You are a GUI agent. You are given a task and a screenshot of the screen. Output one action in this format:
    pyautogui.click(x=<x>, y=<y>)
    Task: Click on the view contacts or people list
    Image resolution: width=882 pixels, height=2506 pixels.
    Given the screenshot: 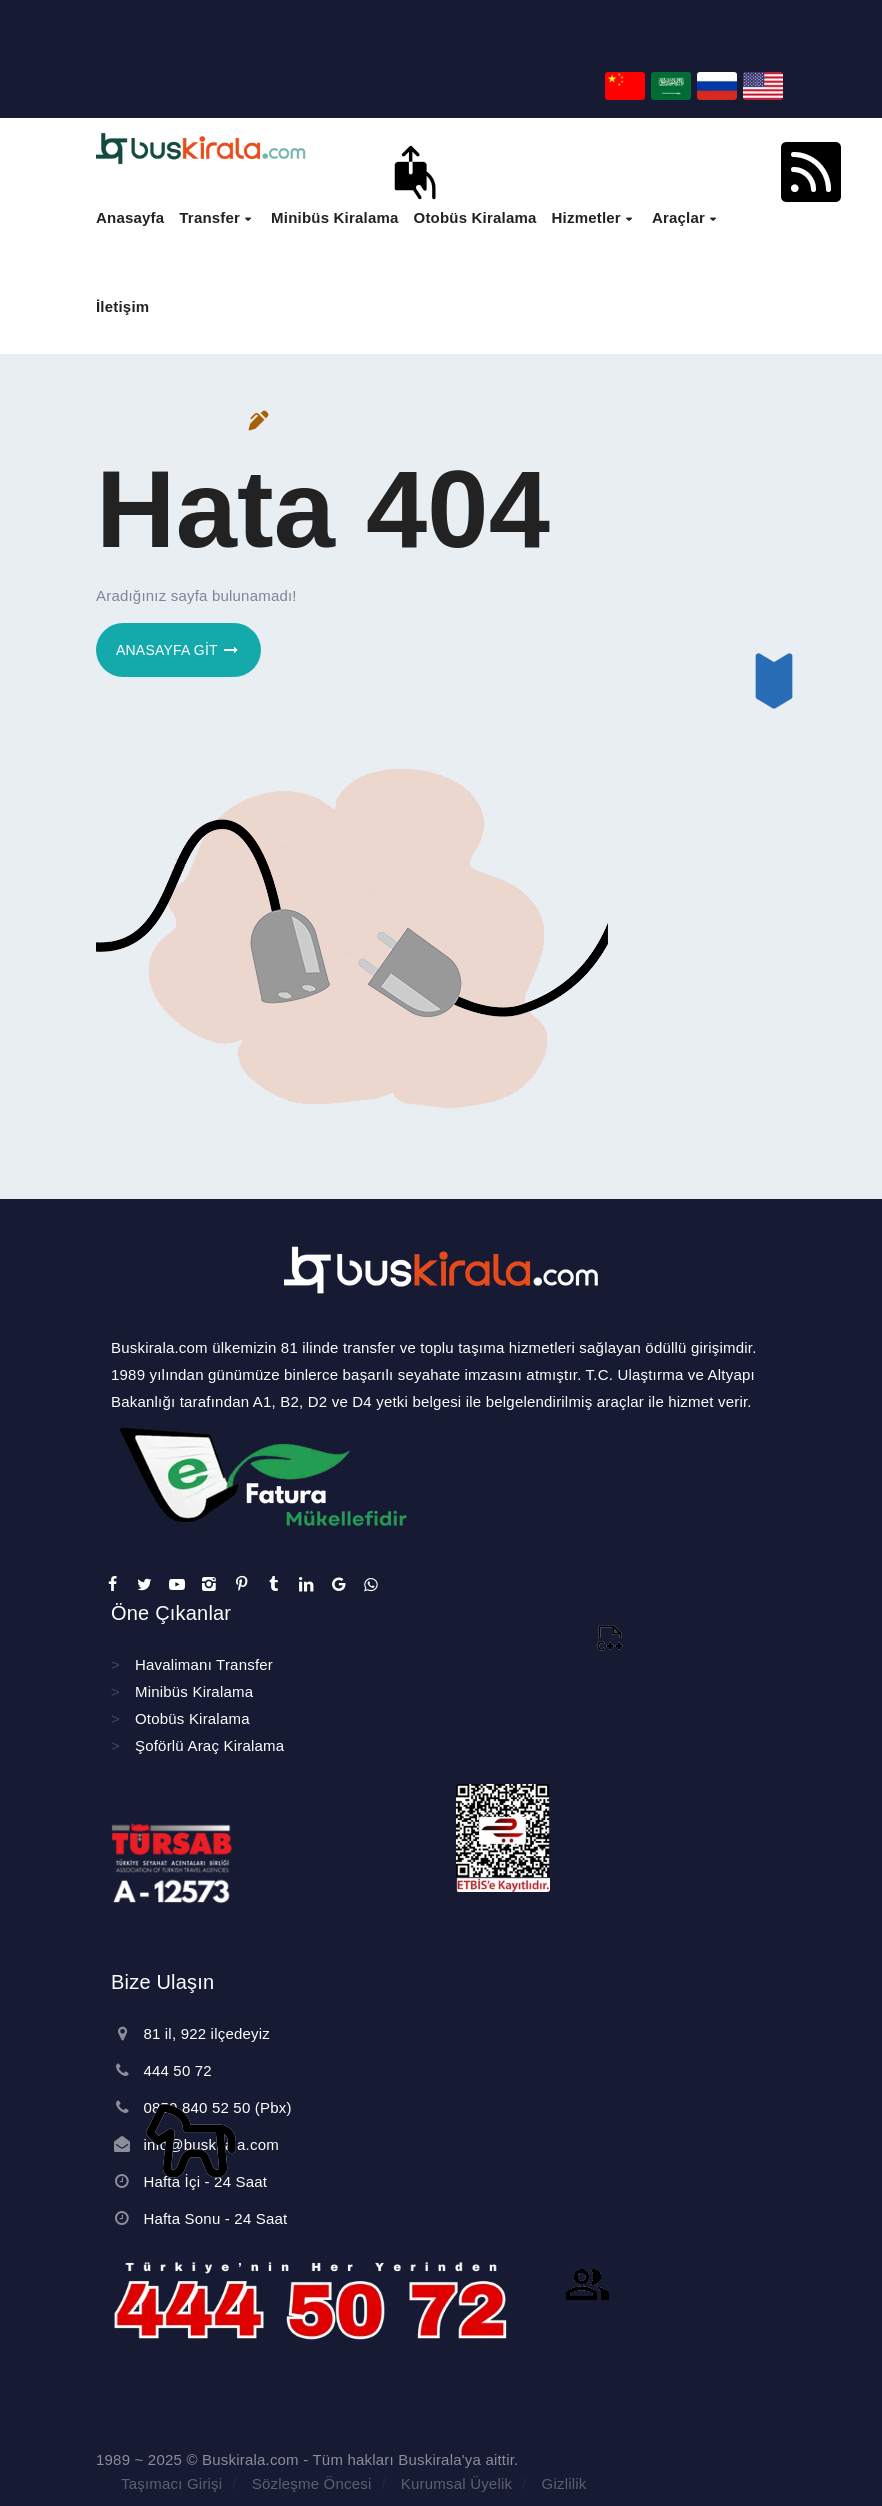 What is the action you would take?
    pyautogui.click(x=587, y=2284)
    